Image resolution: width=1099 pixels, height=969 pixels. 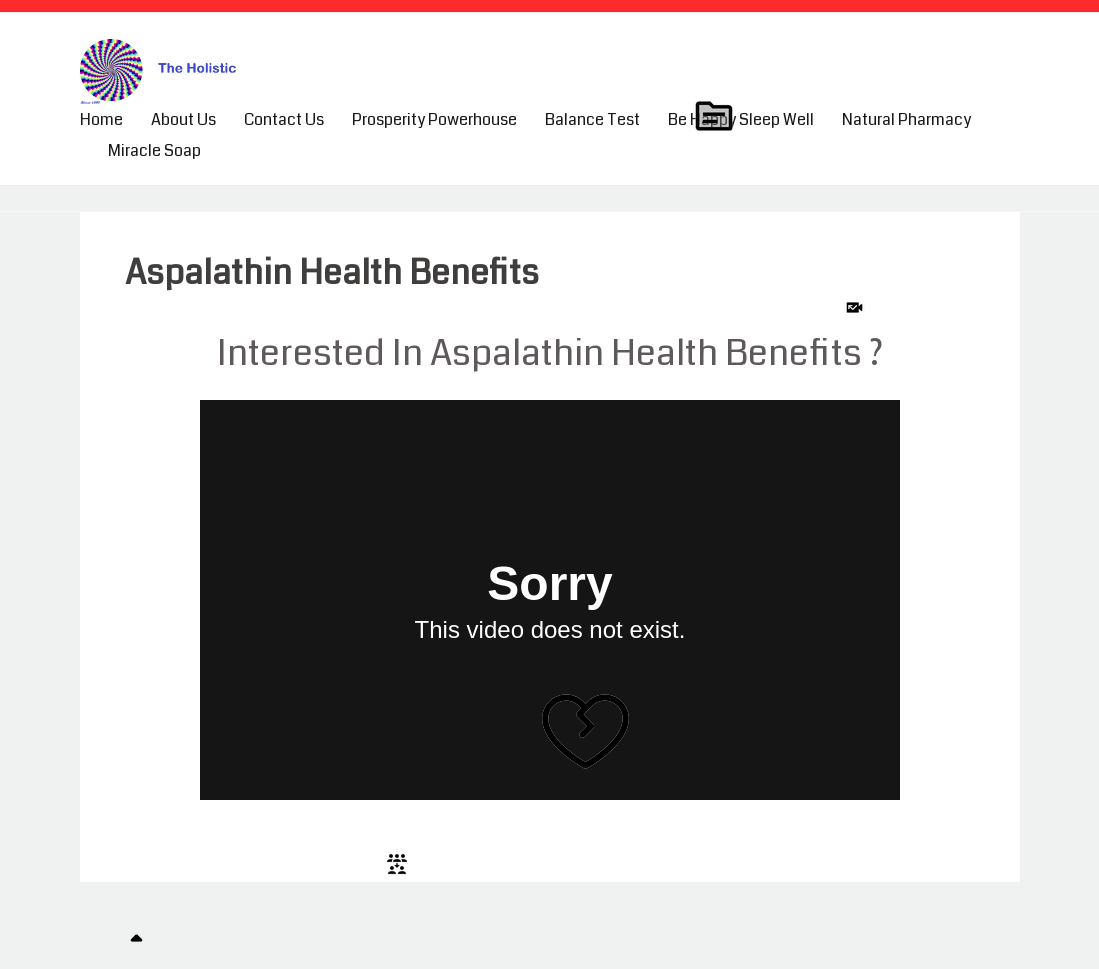 What do you see at coordinates (714, 116) in the screenshot?
I see `browse topics or categories` at bounding box center [714, 116].